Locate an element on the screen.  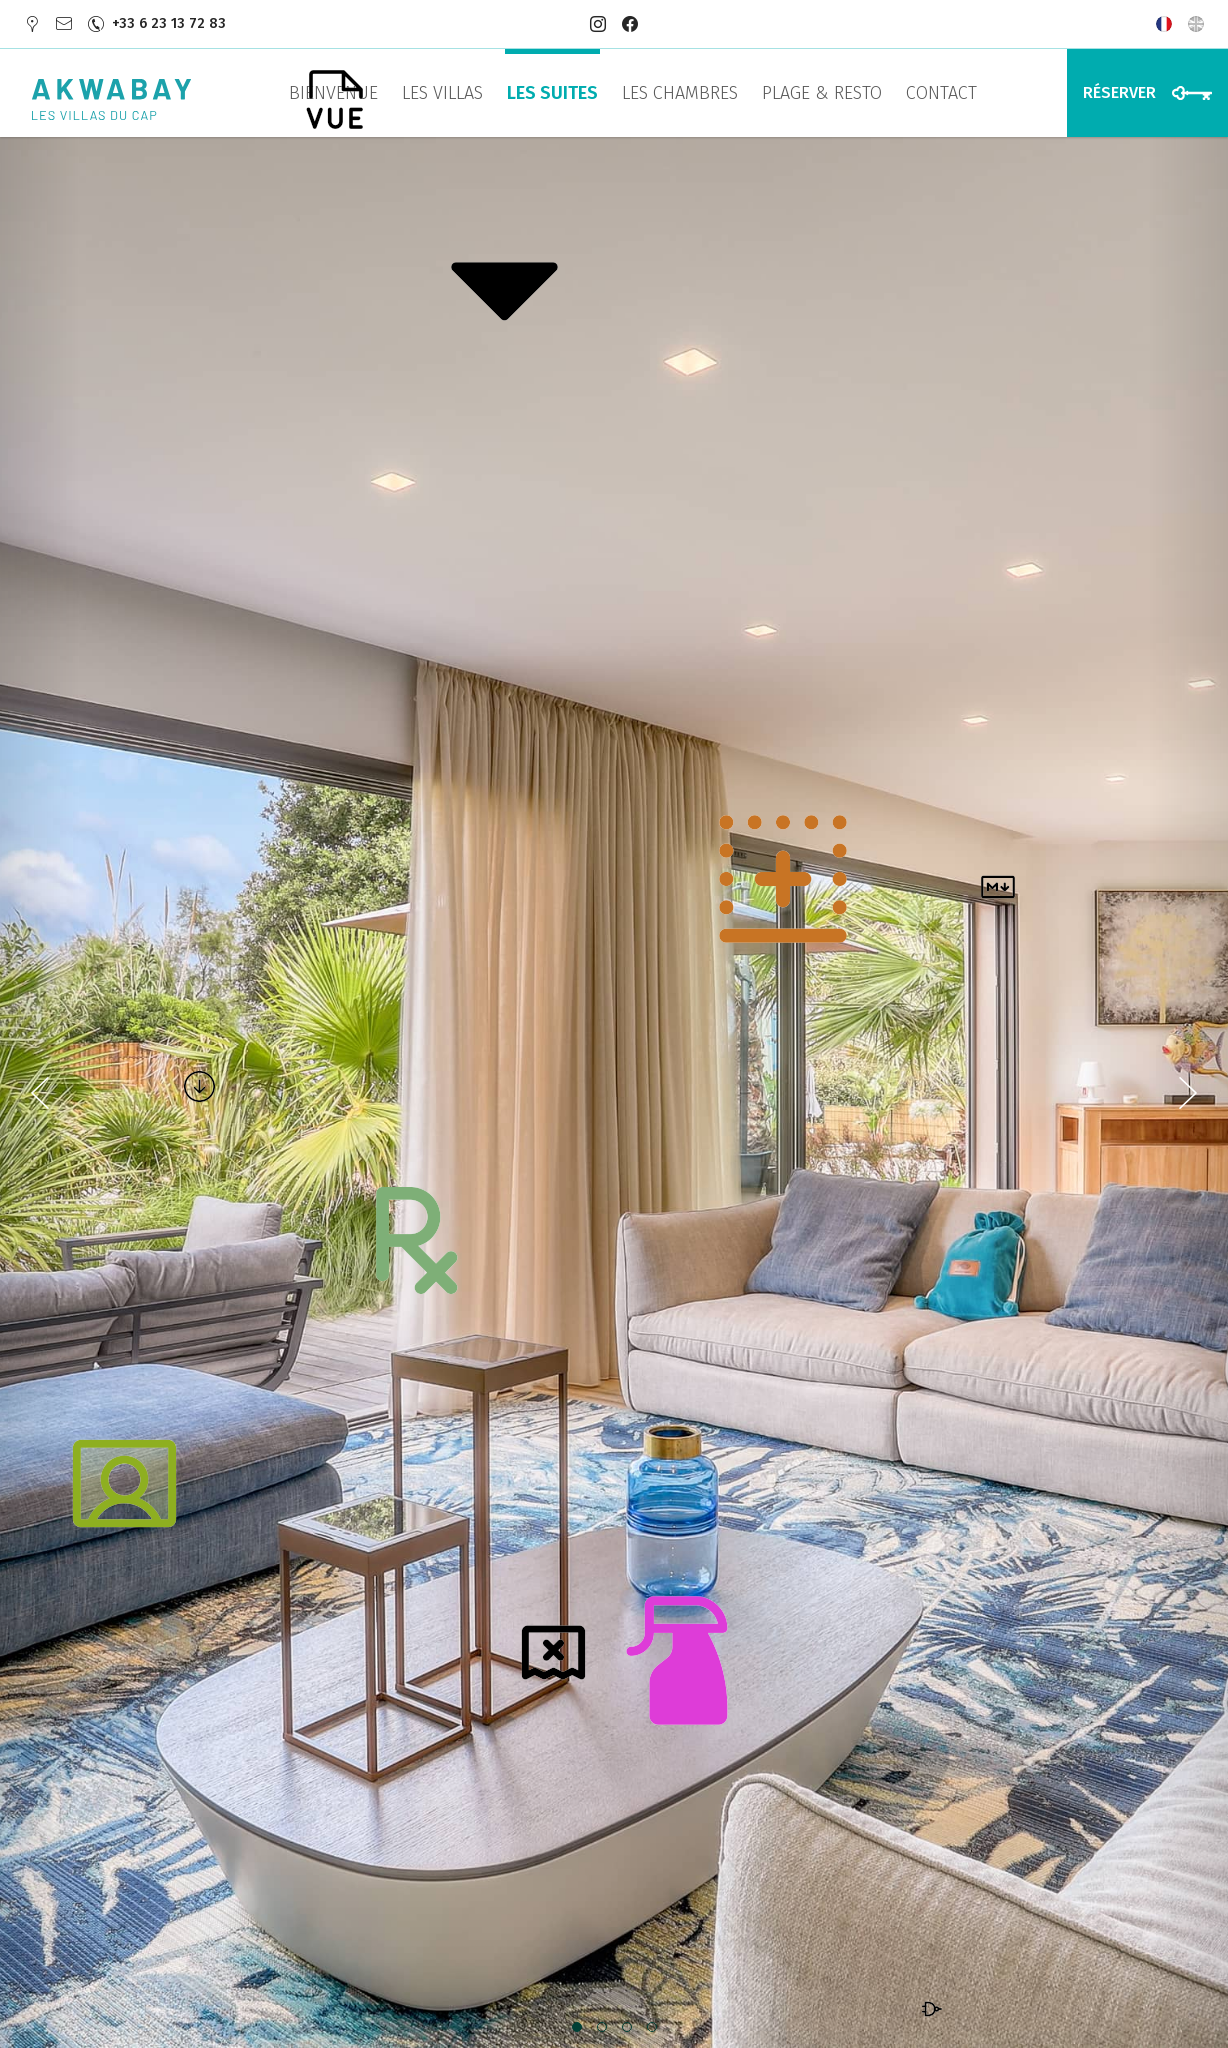
access cleaning or maintenance tools is located at coordinates (681, 1660).